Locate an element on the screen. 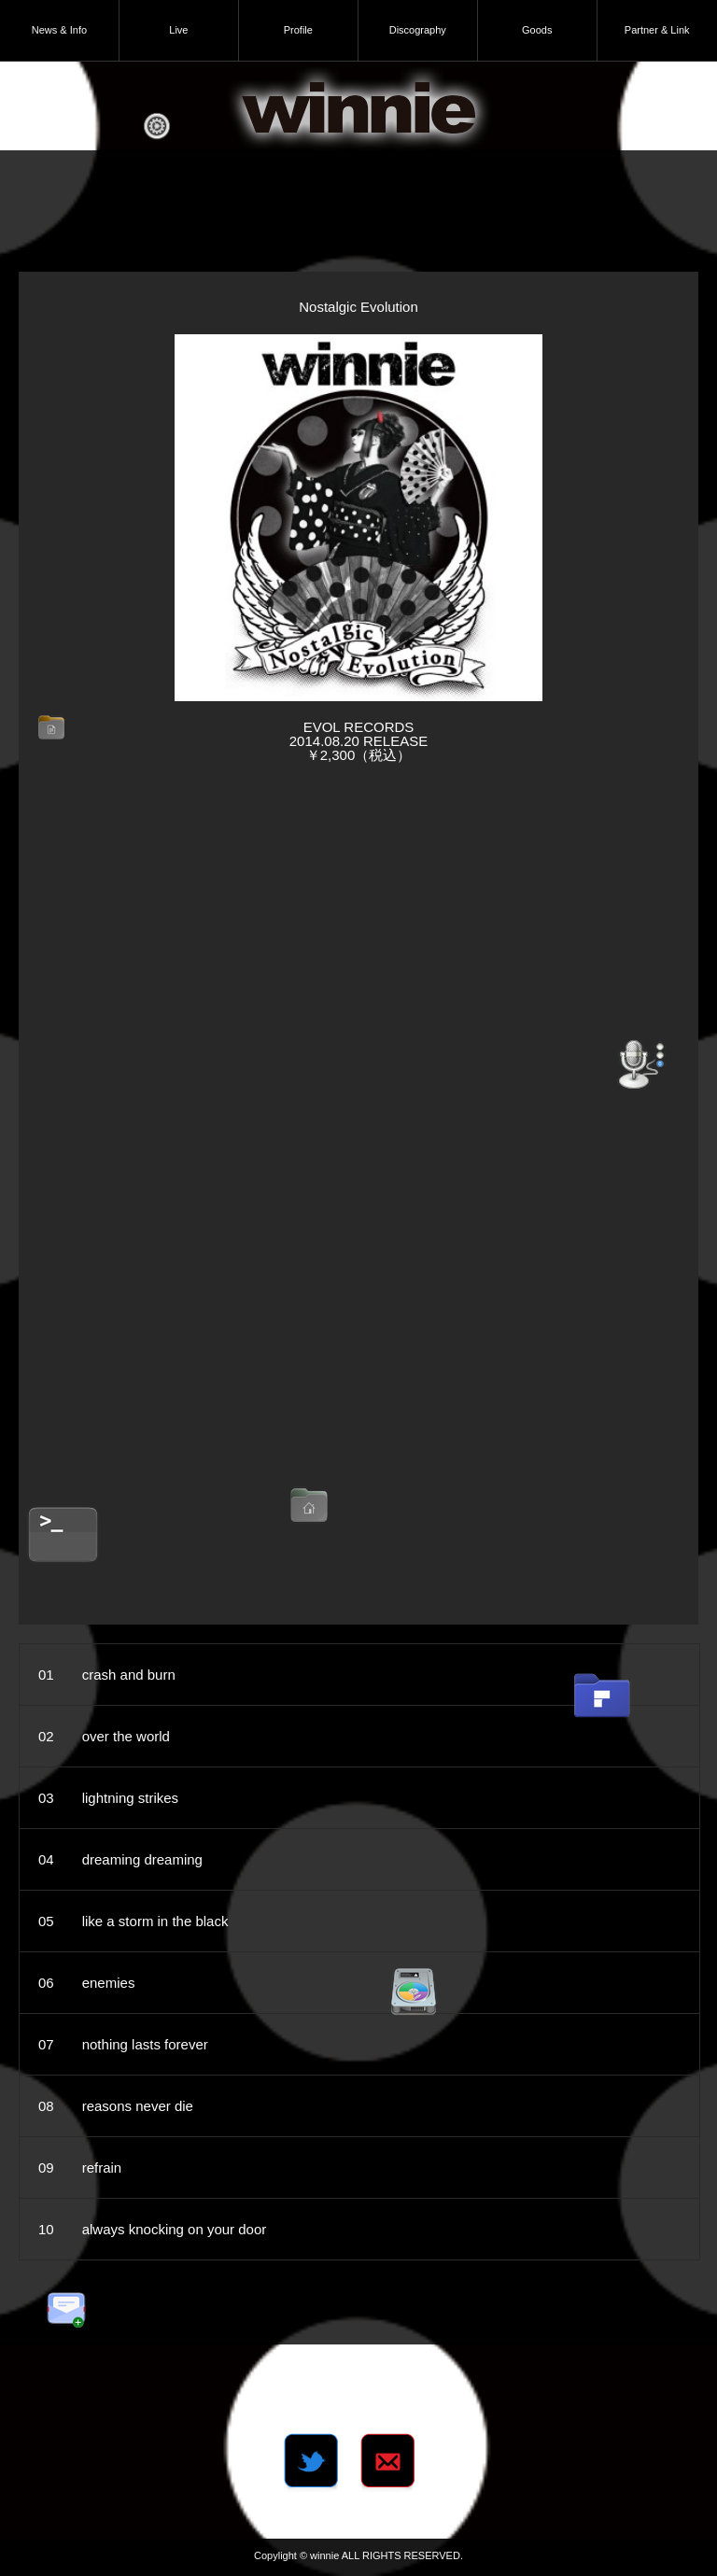 The image size is (717, 2576). microphone input level is set to low is located at coordinates (641, 1064).